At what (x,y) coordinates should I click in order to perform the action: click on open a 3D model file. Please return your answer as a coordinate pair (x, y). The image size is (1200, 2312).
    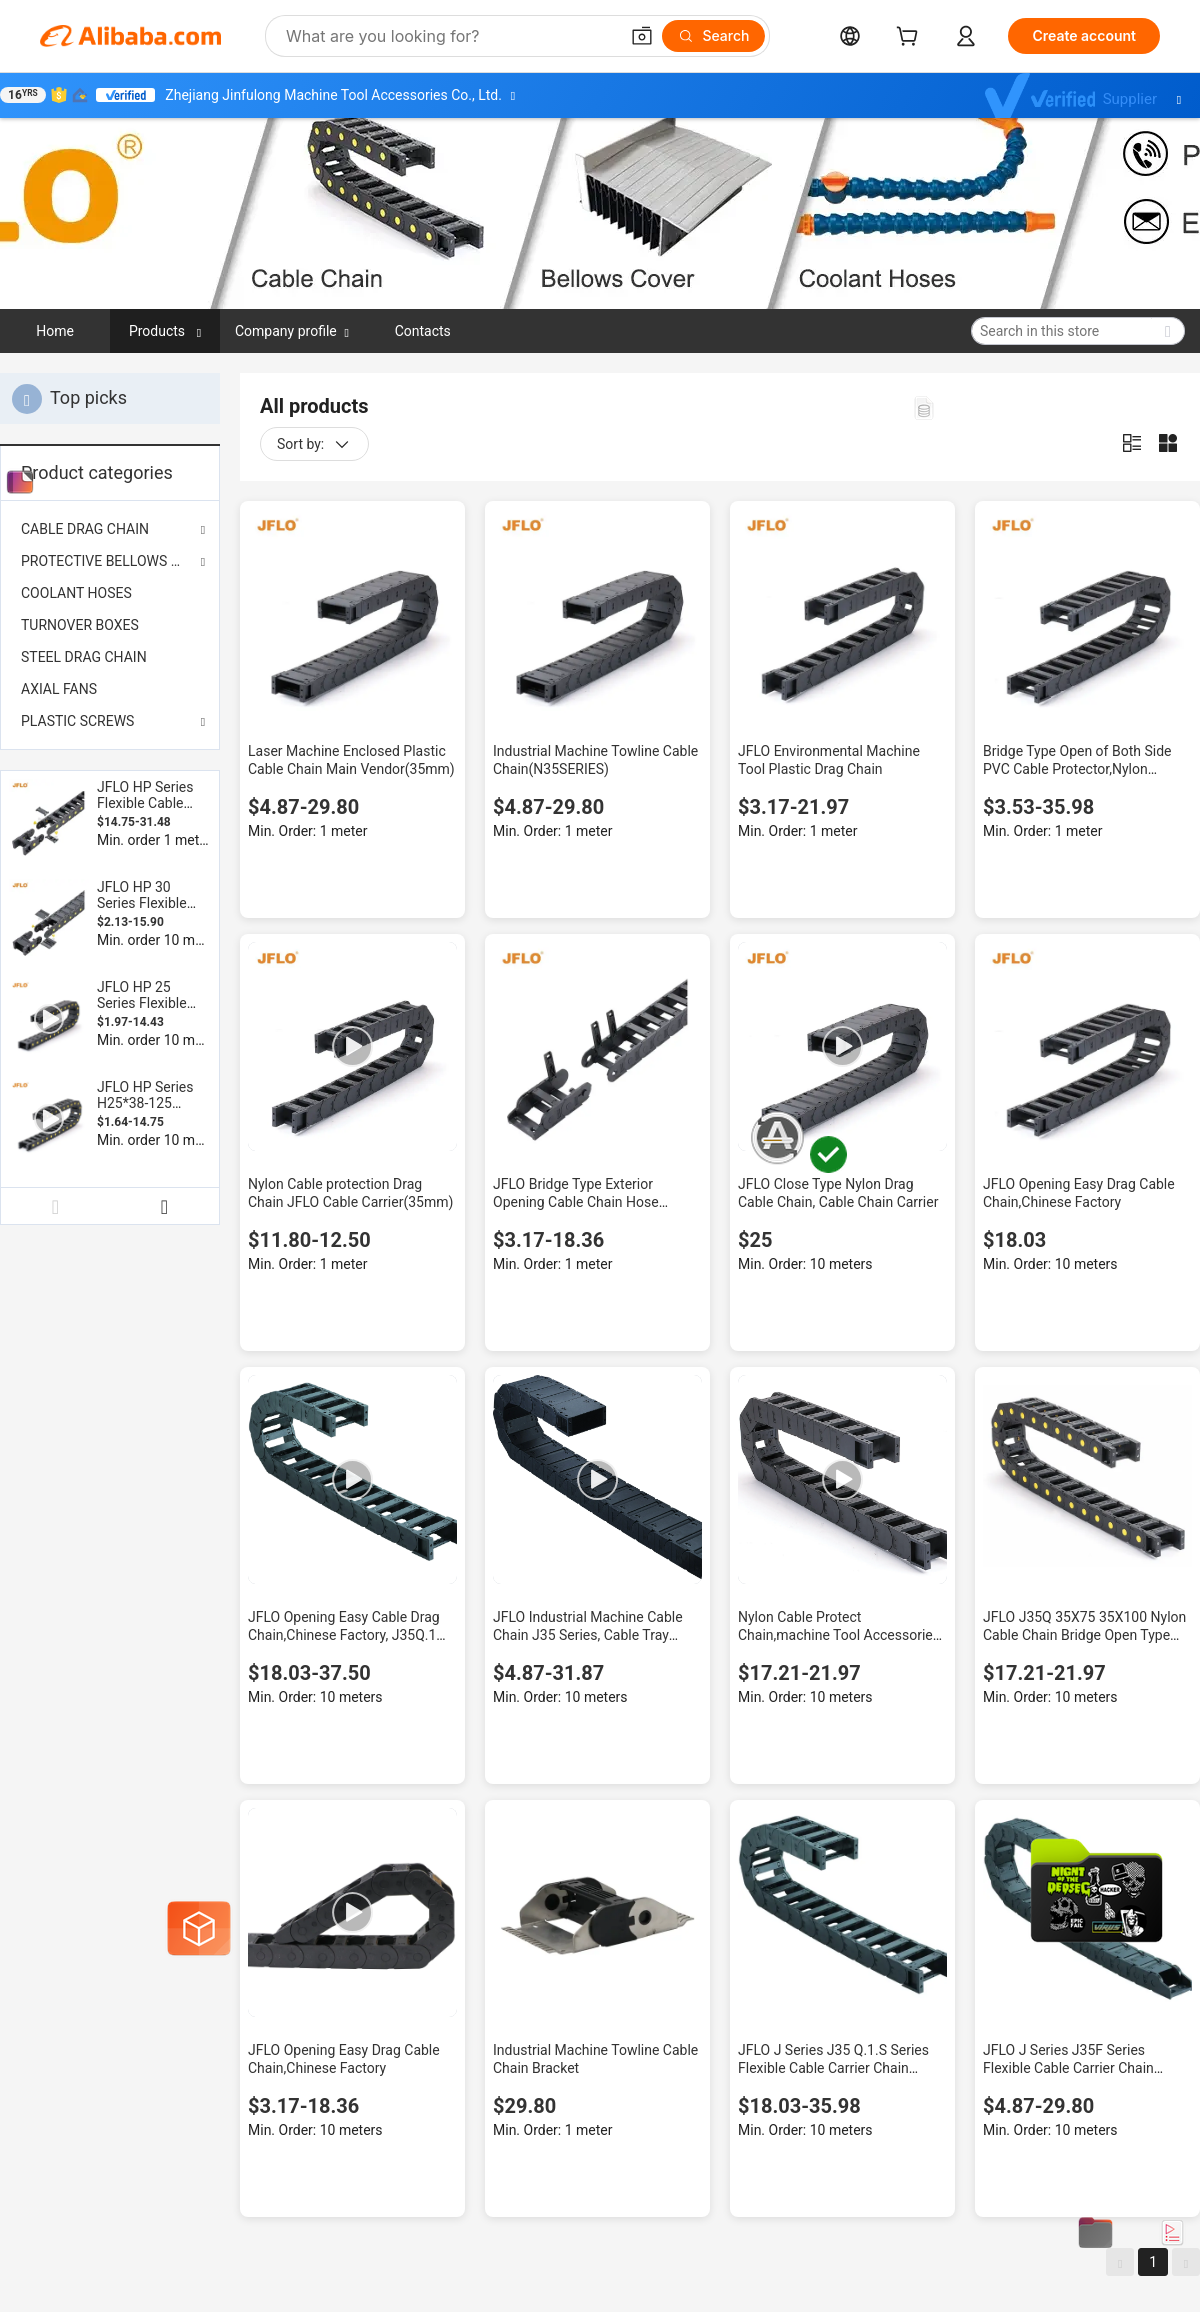
    Looking at the image, I should click on (199, 1926).